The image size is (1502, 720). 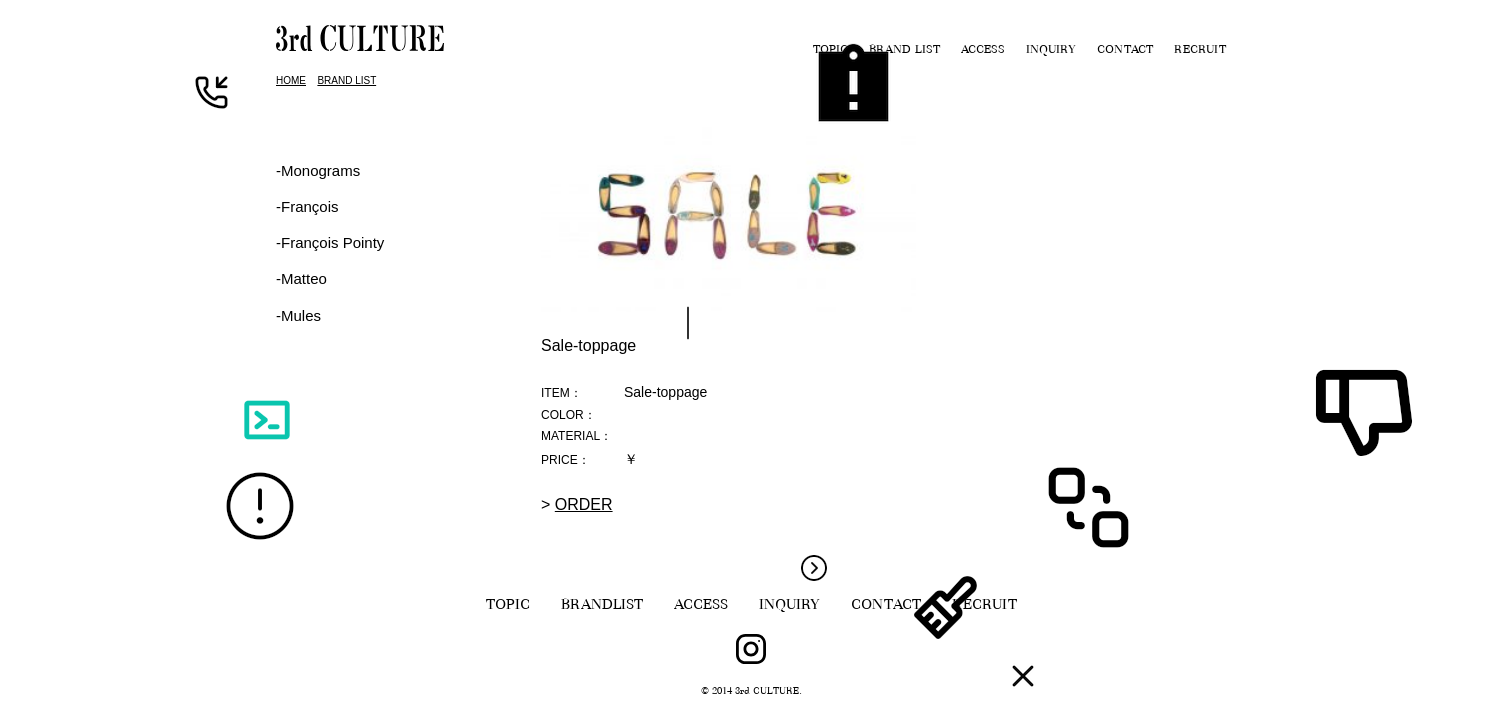 I want to click on close the current window or dialog, so click(x=1023, y=676).